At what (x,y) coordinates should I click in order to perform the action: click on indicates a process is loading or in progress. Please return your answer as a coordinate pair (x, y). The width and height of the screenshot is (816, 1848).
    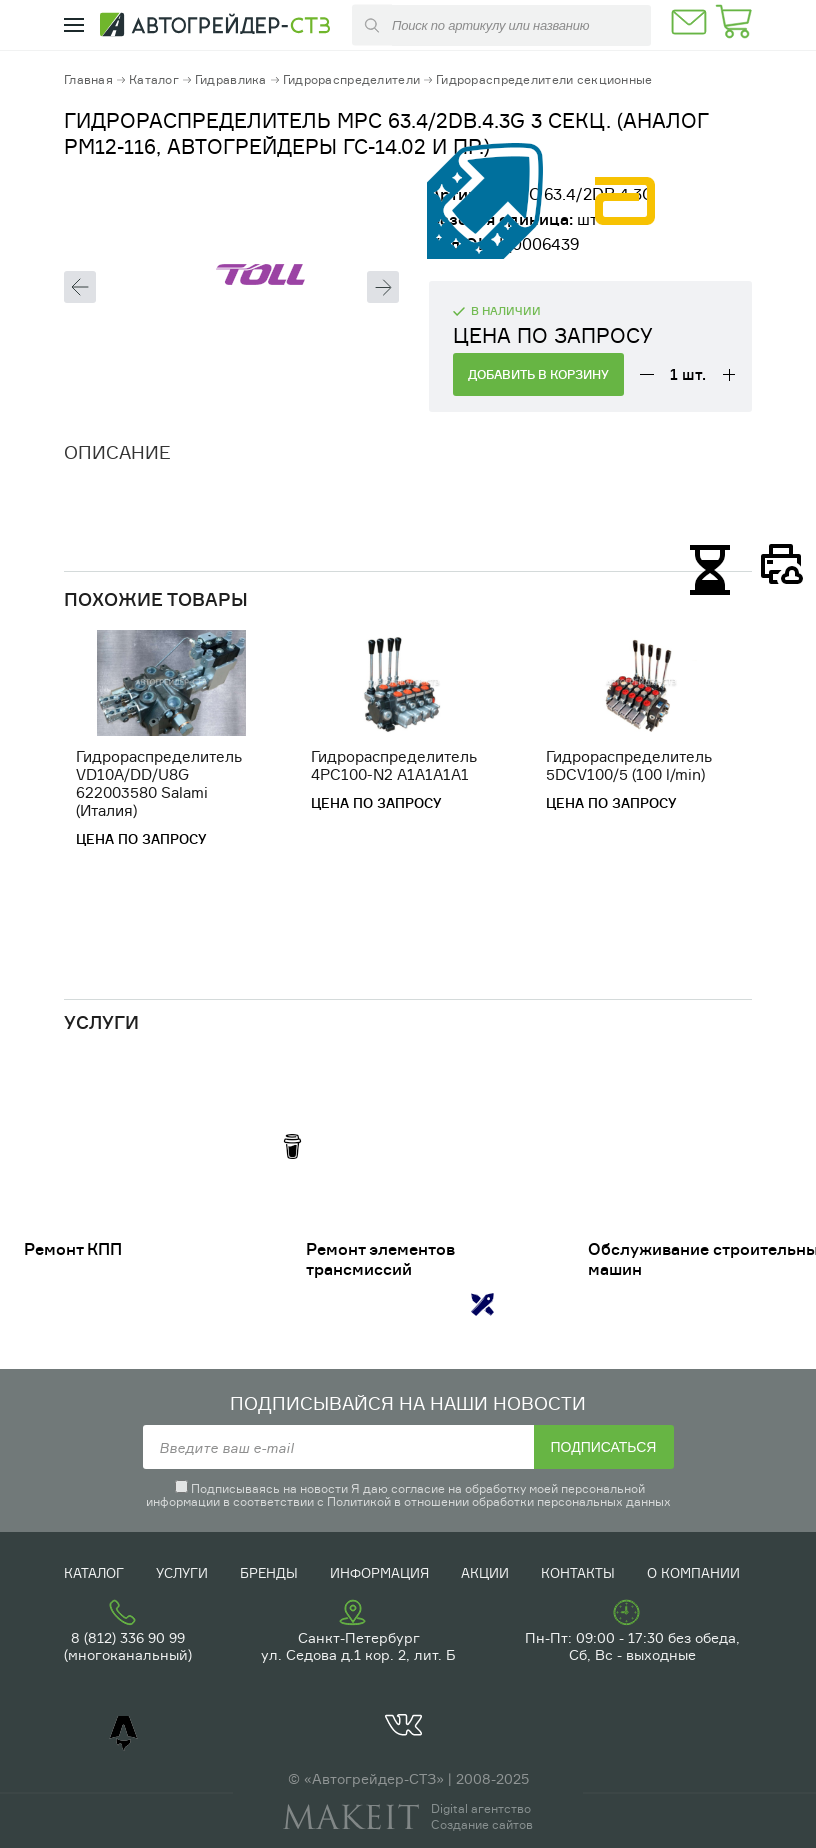
    Looking at the image, I should click on (710, 570).